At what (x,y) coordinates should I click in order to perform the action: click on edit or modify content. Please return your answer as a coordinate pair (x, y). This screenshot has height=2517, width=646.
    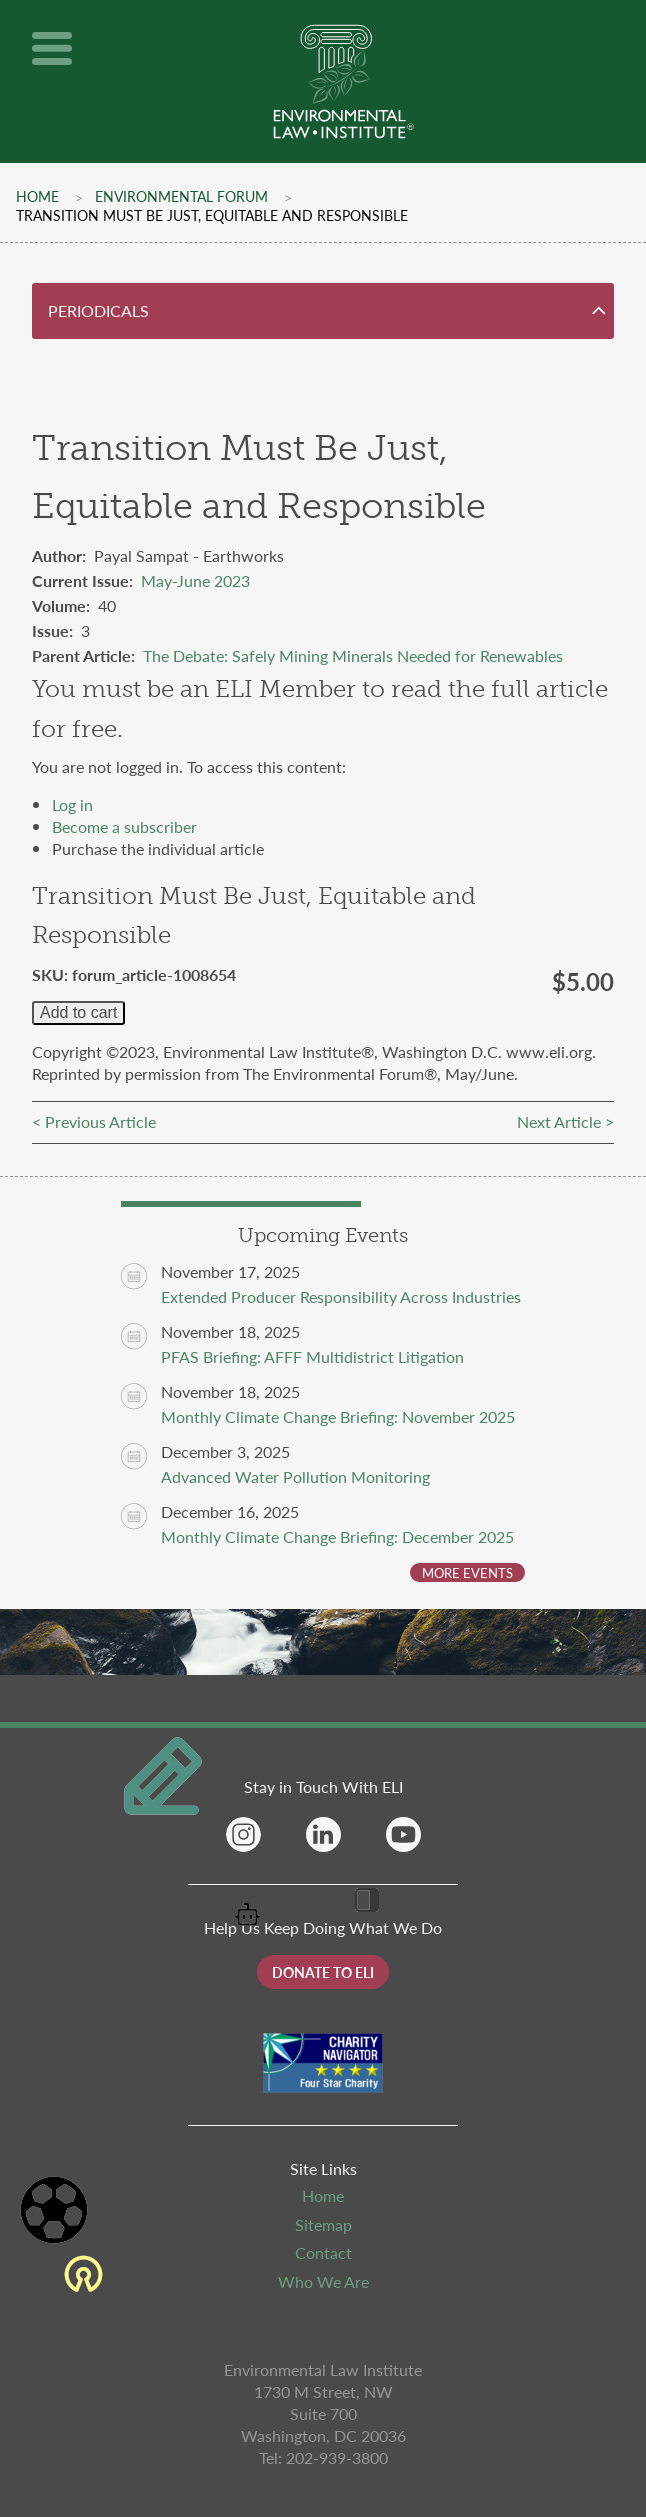
    Looking at the image, I should click on (161, 1777).